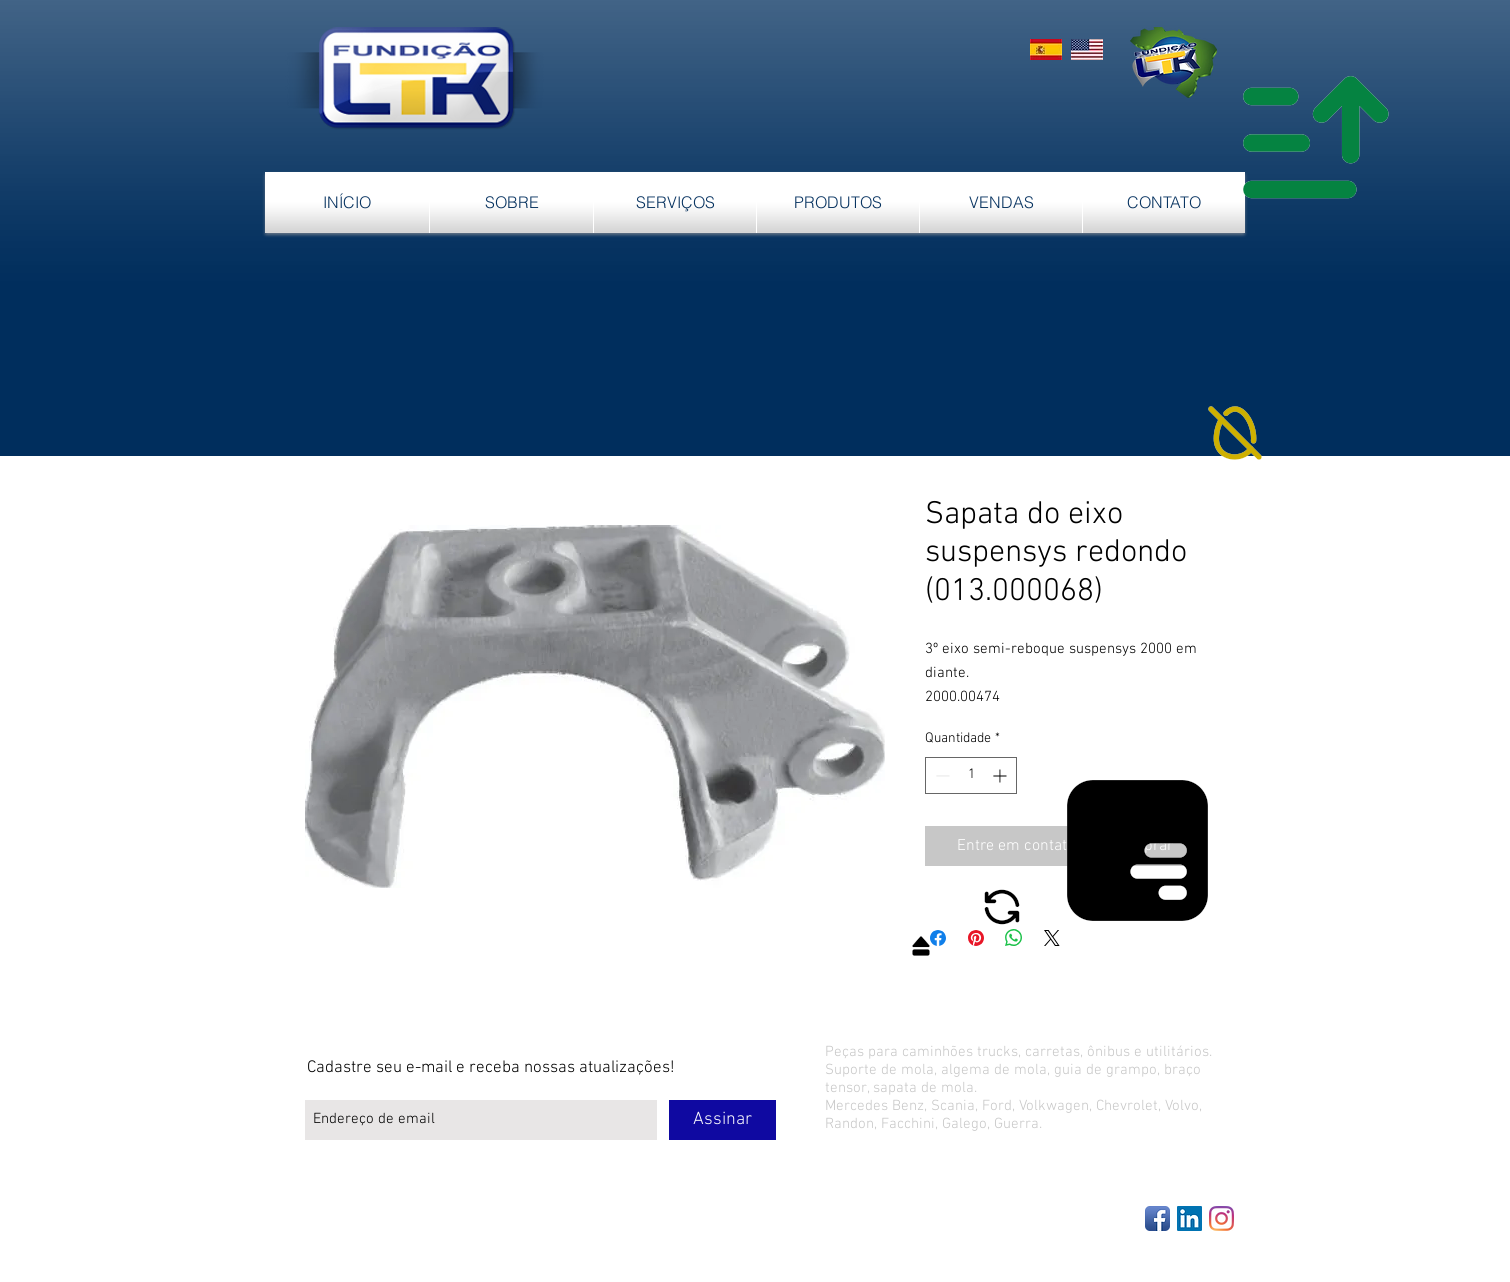 The width and height of the screenshot is (1510, 1282). What do you see at coordinates (1310, 143) in the screenshot?
I see `sort items in descending order` at bounding box center [1310, 143].